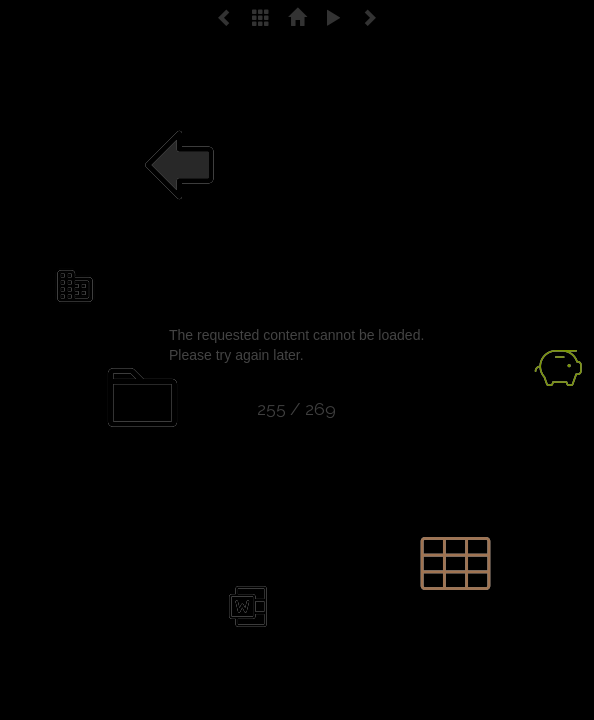  I want to click on view business contact information, so click(75, 286).